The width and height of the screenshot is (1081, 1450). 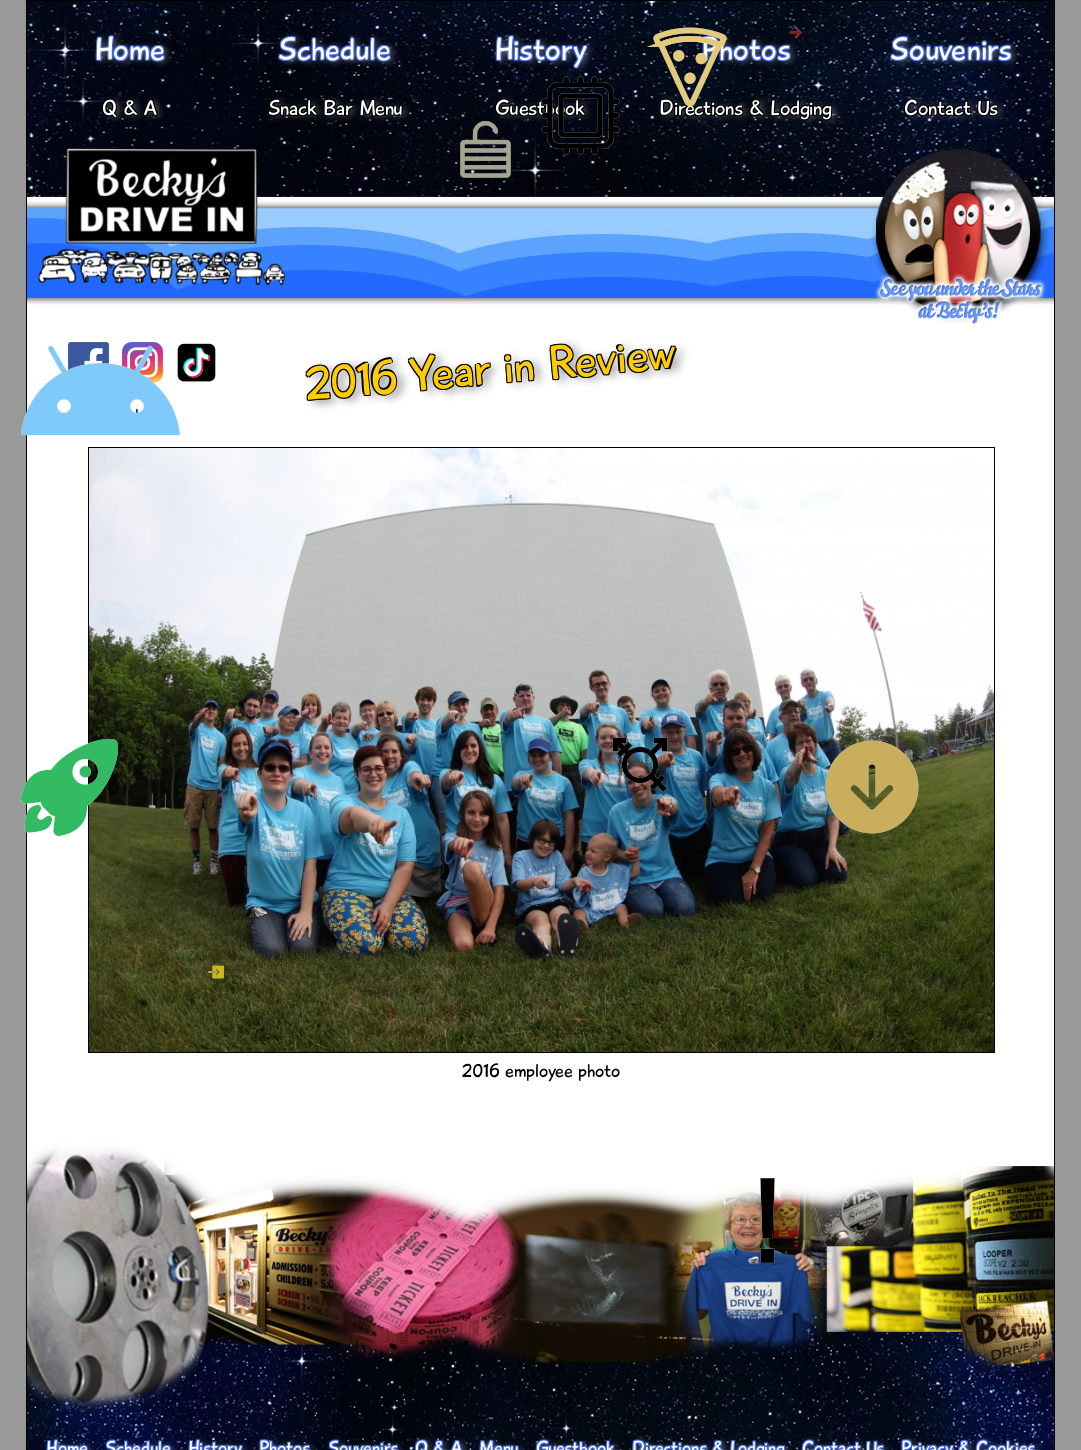 What do you see at coordinates (69, 787) in the screenshot?
I see `launch or deploy an application` at bounding box center [69, 787].